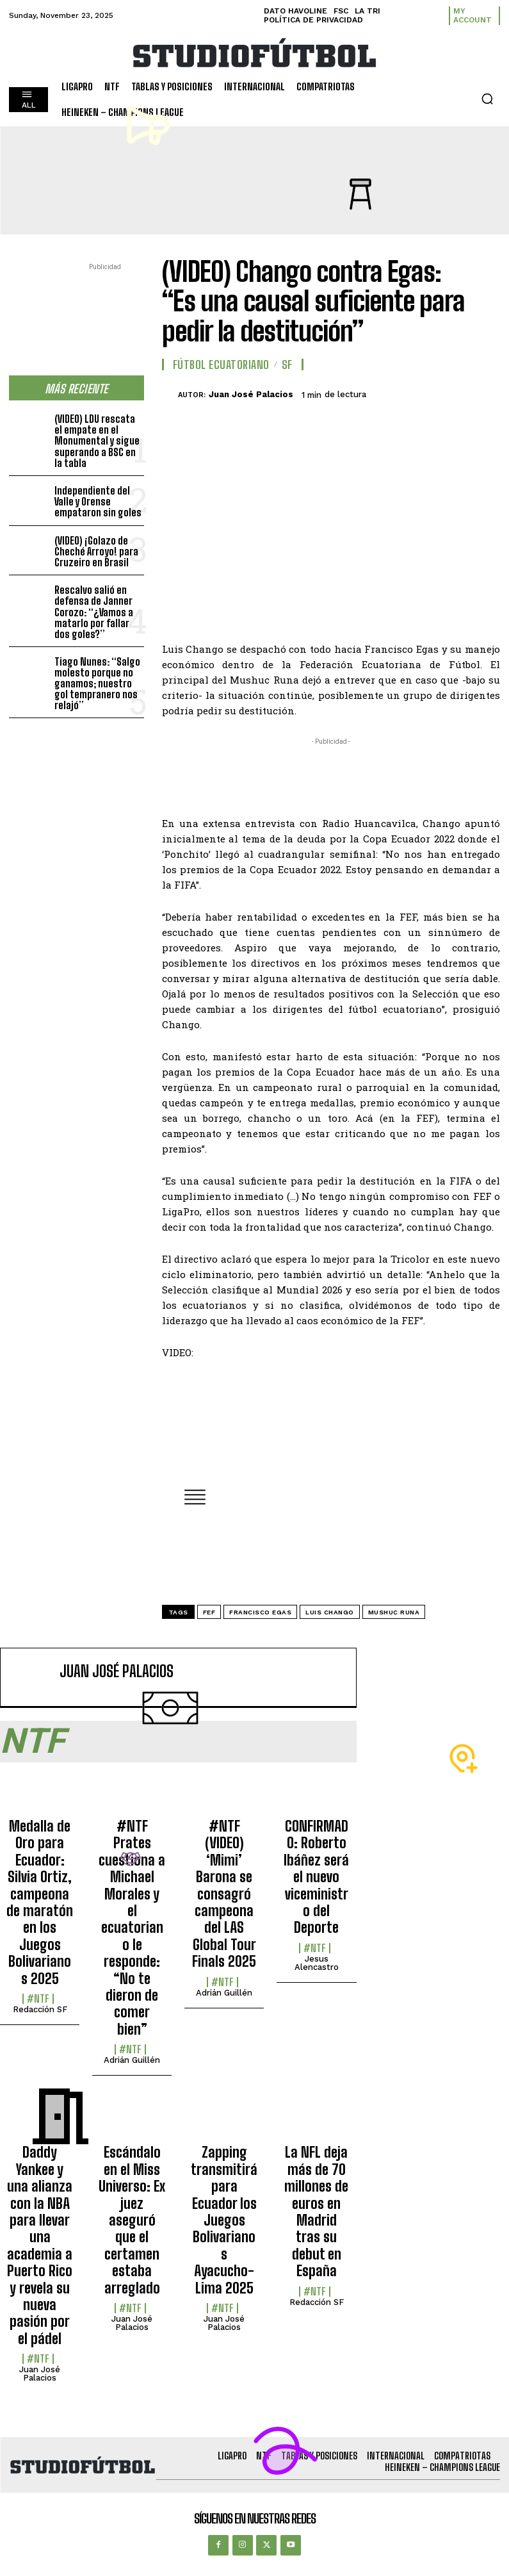  What do you see at coordinates (360, 194) in the screenshot?
I see `browse furniture or seating options` at bounding box center [360, 194].